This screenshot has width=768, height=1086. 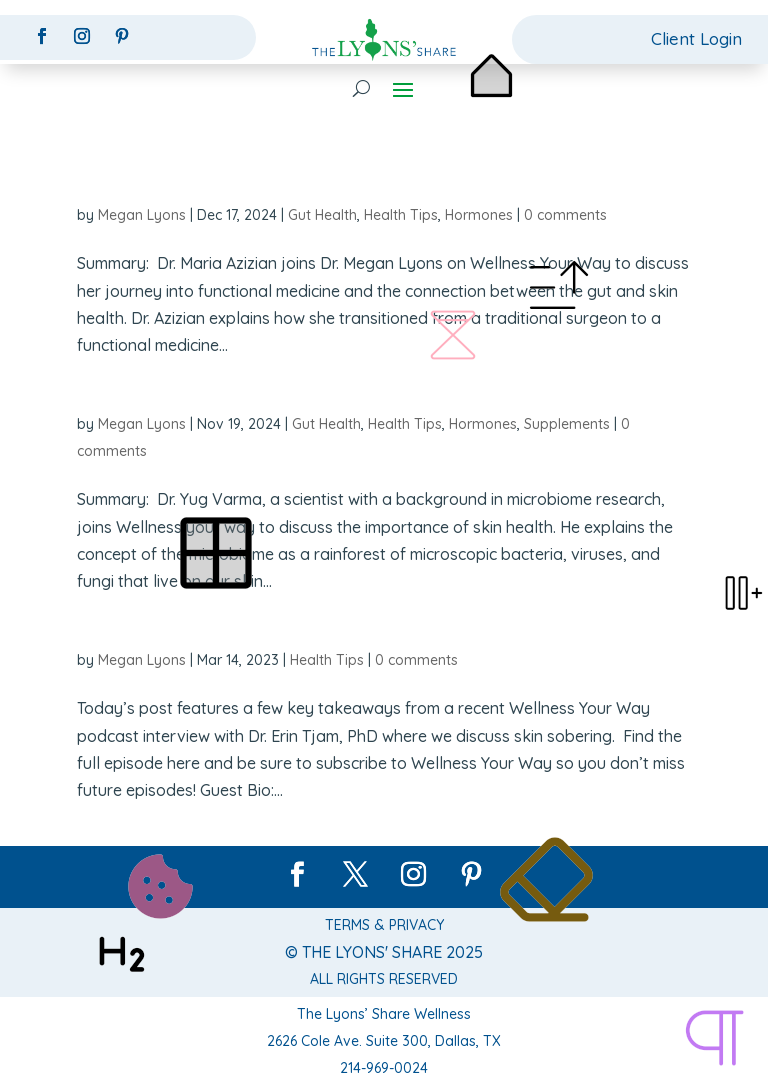 What do you see at coordinates (546, 879) in the screenshot?
I see `erase or clear content` at bounding box center [546, 879].